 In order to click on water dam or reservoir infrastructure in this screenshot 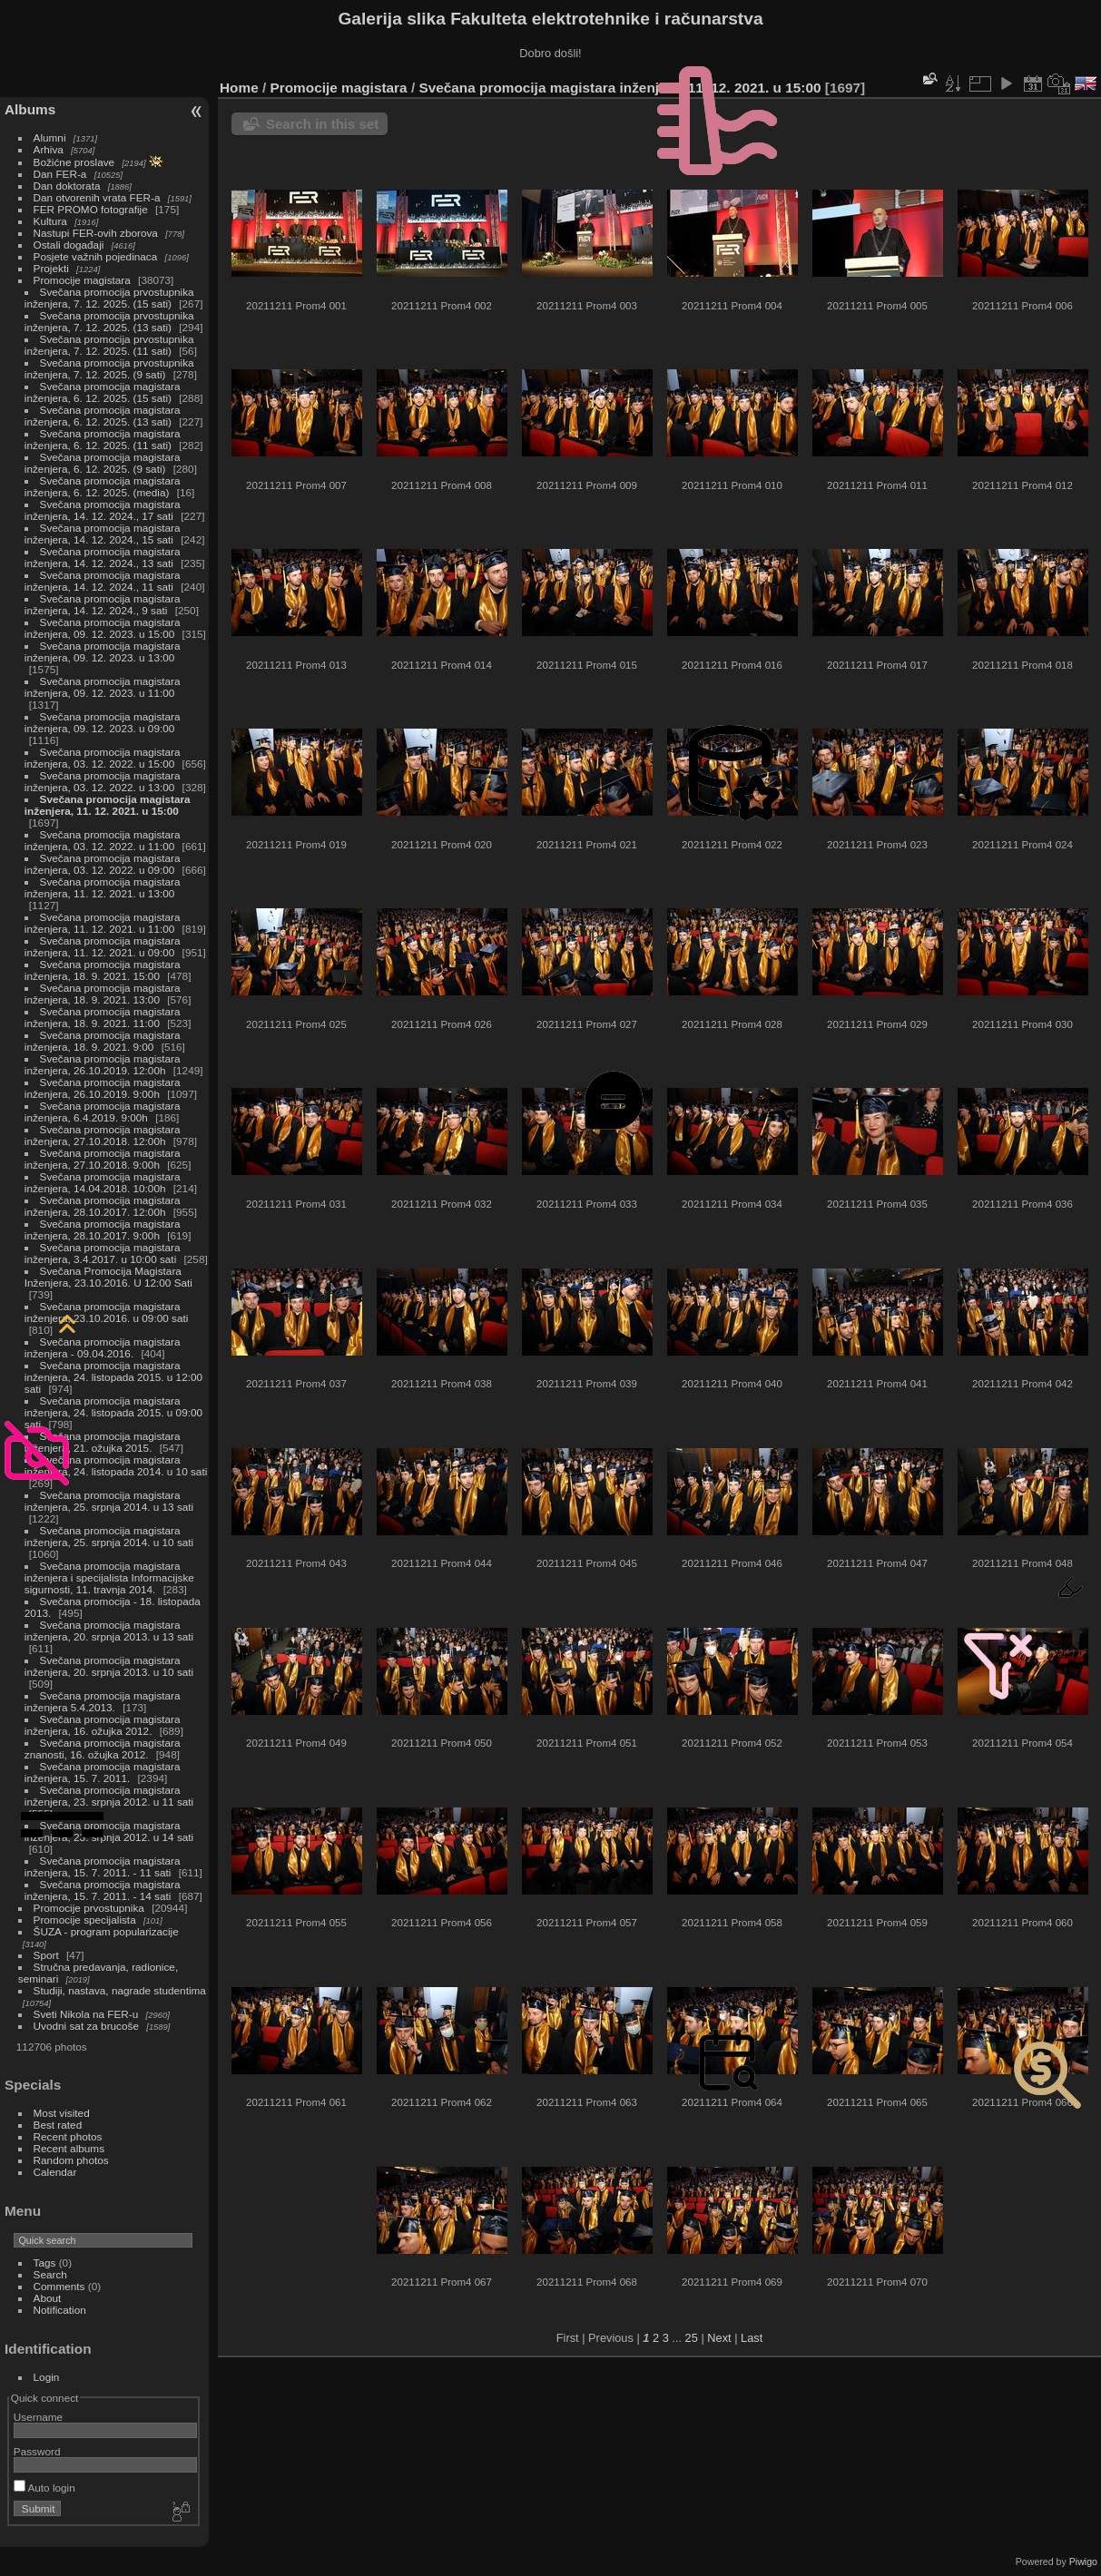, I will do `click(717, 121)`.